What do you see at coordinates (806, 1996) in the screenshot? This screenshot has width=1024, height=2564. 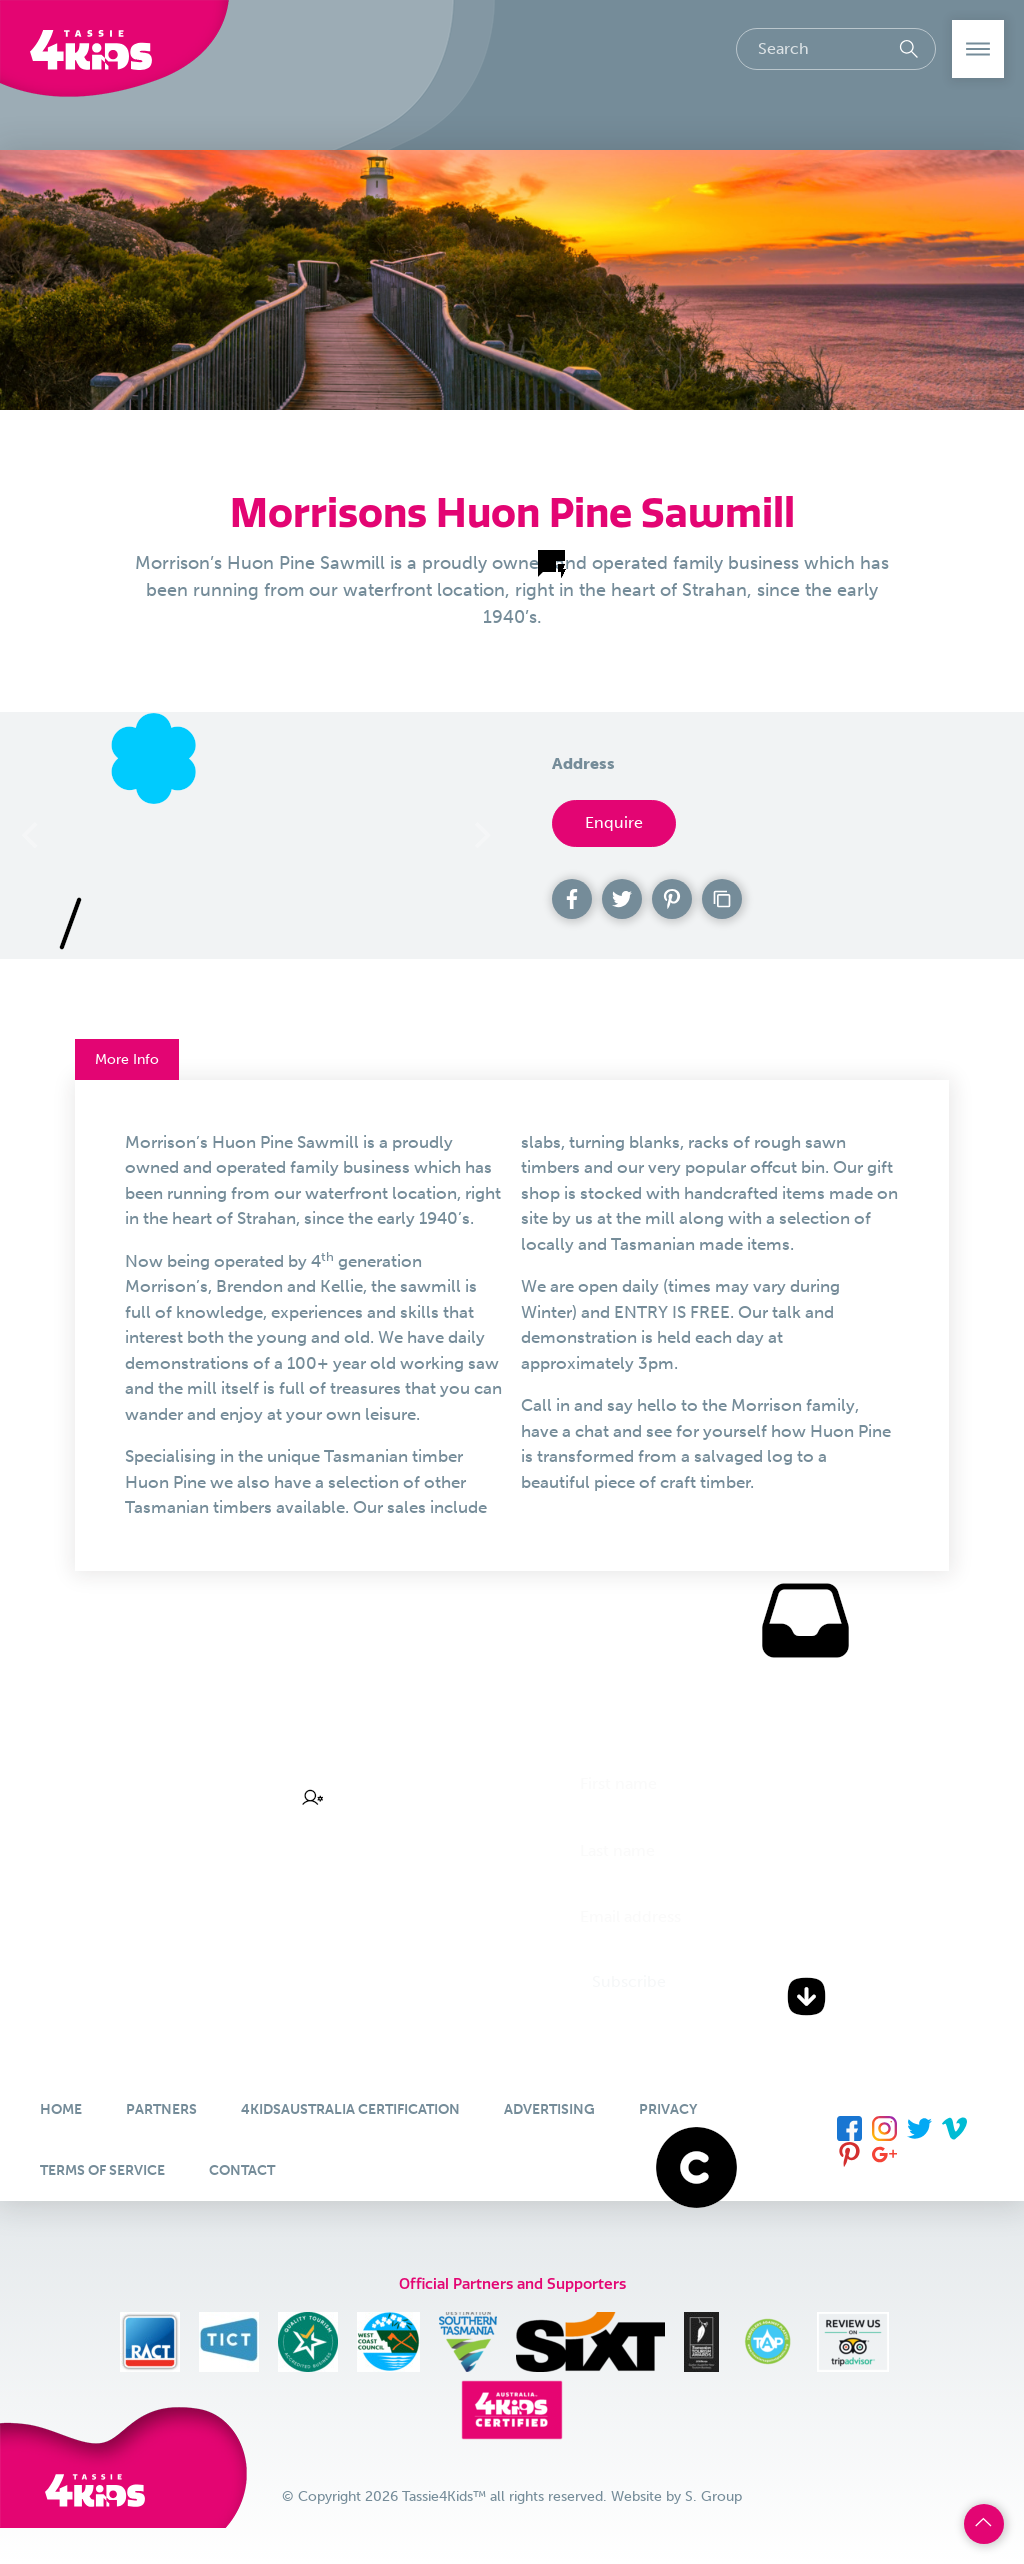 I see `download file or content` at bounding box center [806, 1996].